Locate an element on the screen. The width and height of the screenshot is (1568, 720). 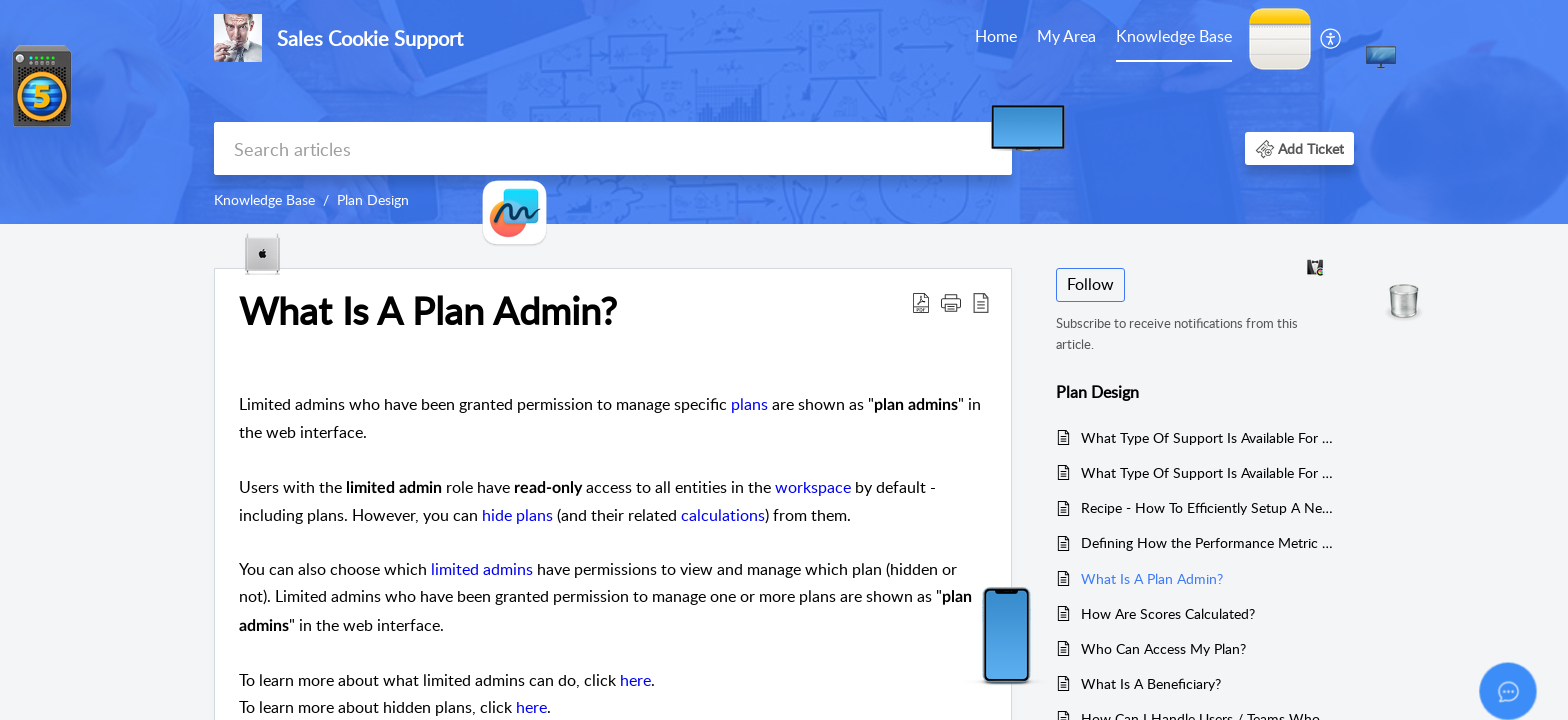
access RAID 5 storage configuration is located at coordinates (42, 86).